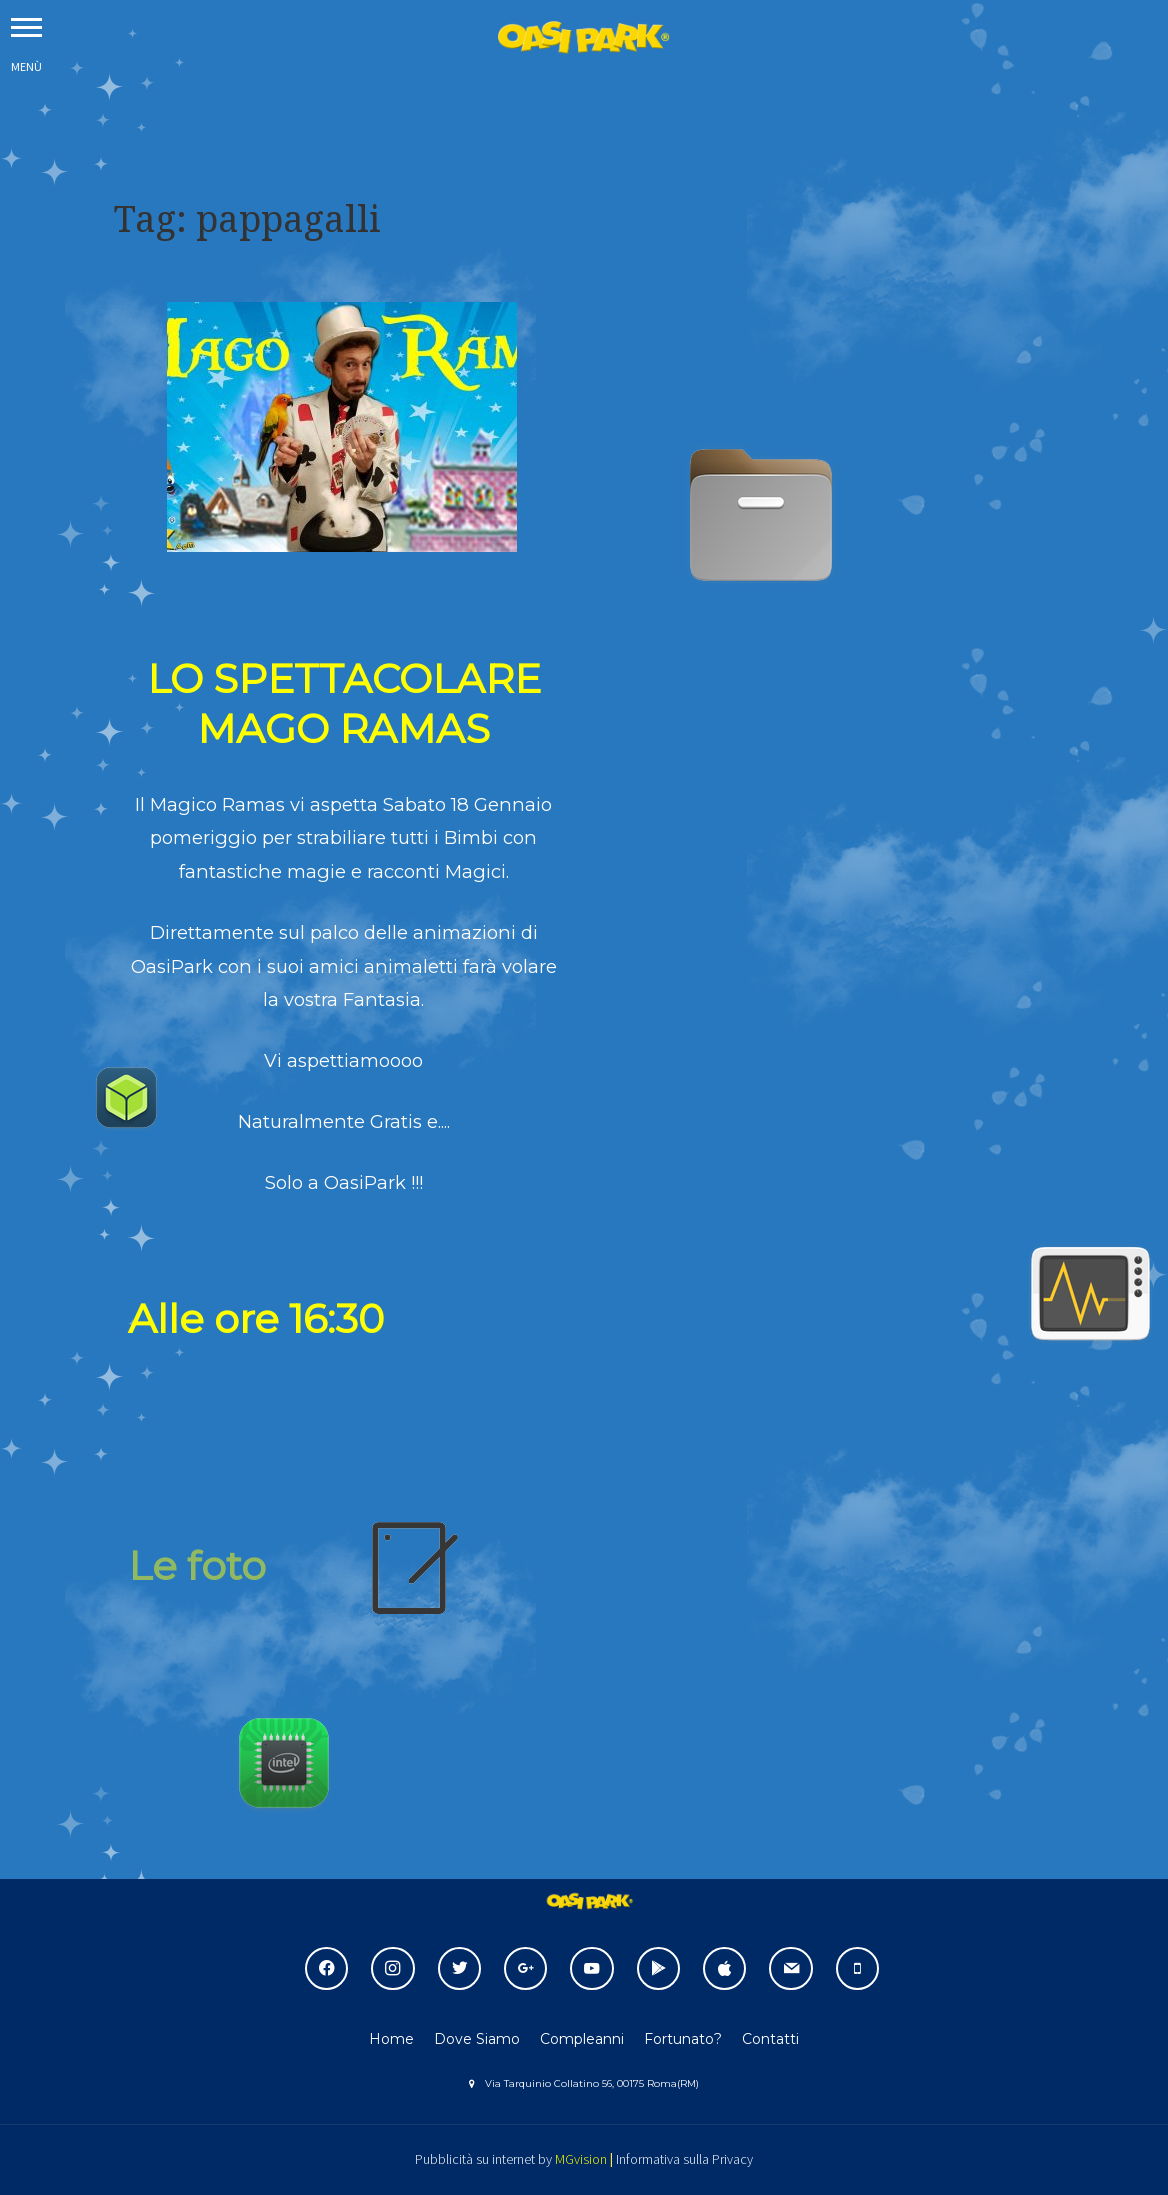 The width and height of the screenshot is (1168, 2195). I want to click on open system monitor to view CPU, memory, and process activity, so click(1090, 1293).